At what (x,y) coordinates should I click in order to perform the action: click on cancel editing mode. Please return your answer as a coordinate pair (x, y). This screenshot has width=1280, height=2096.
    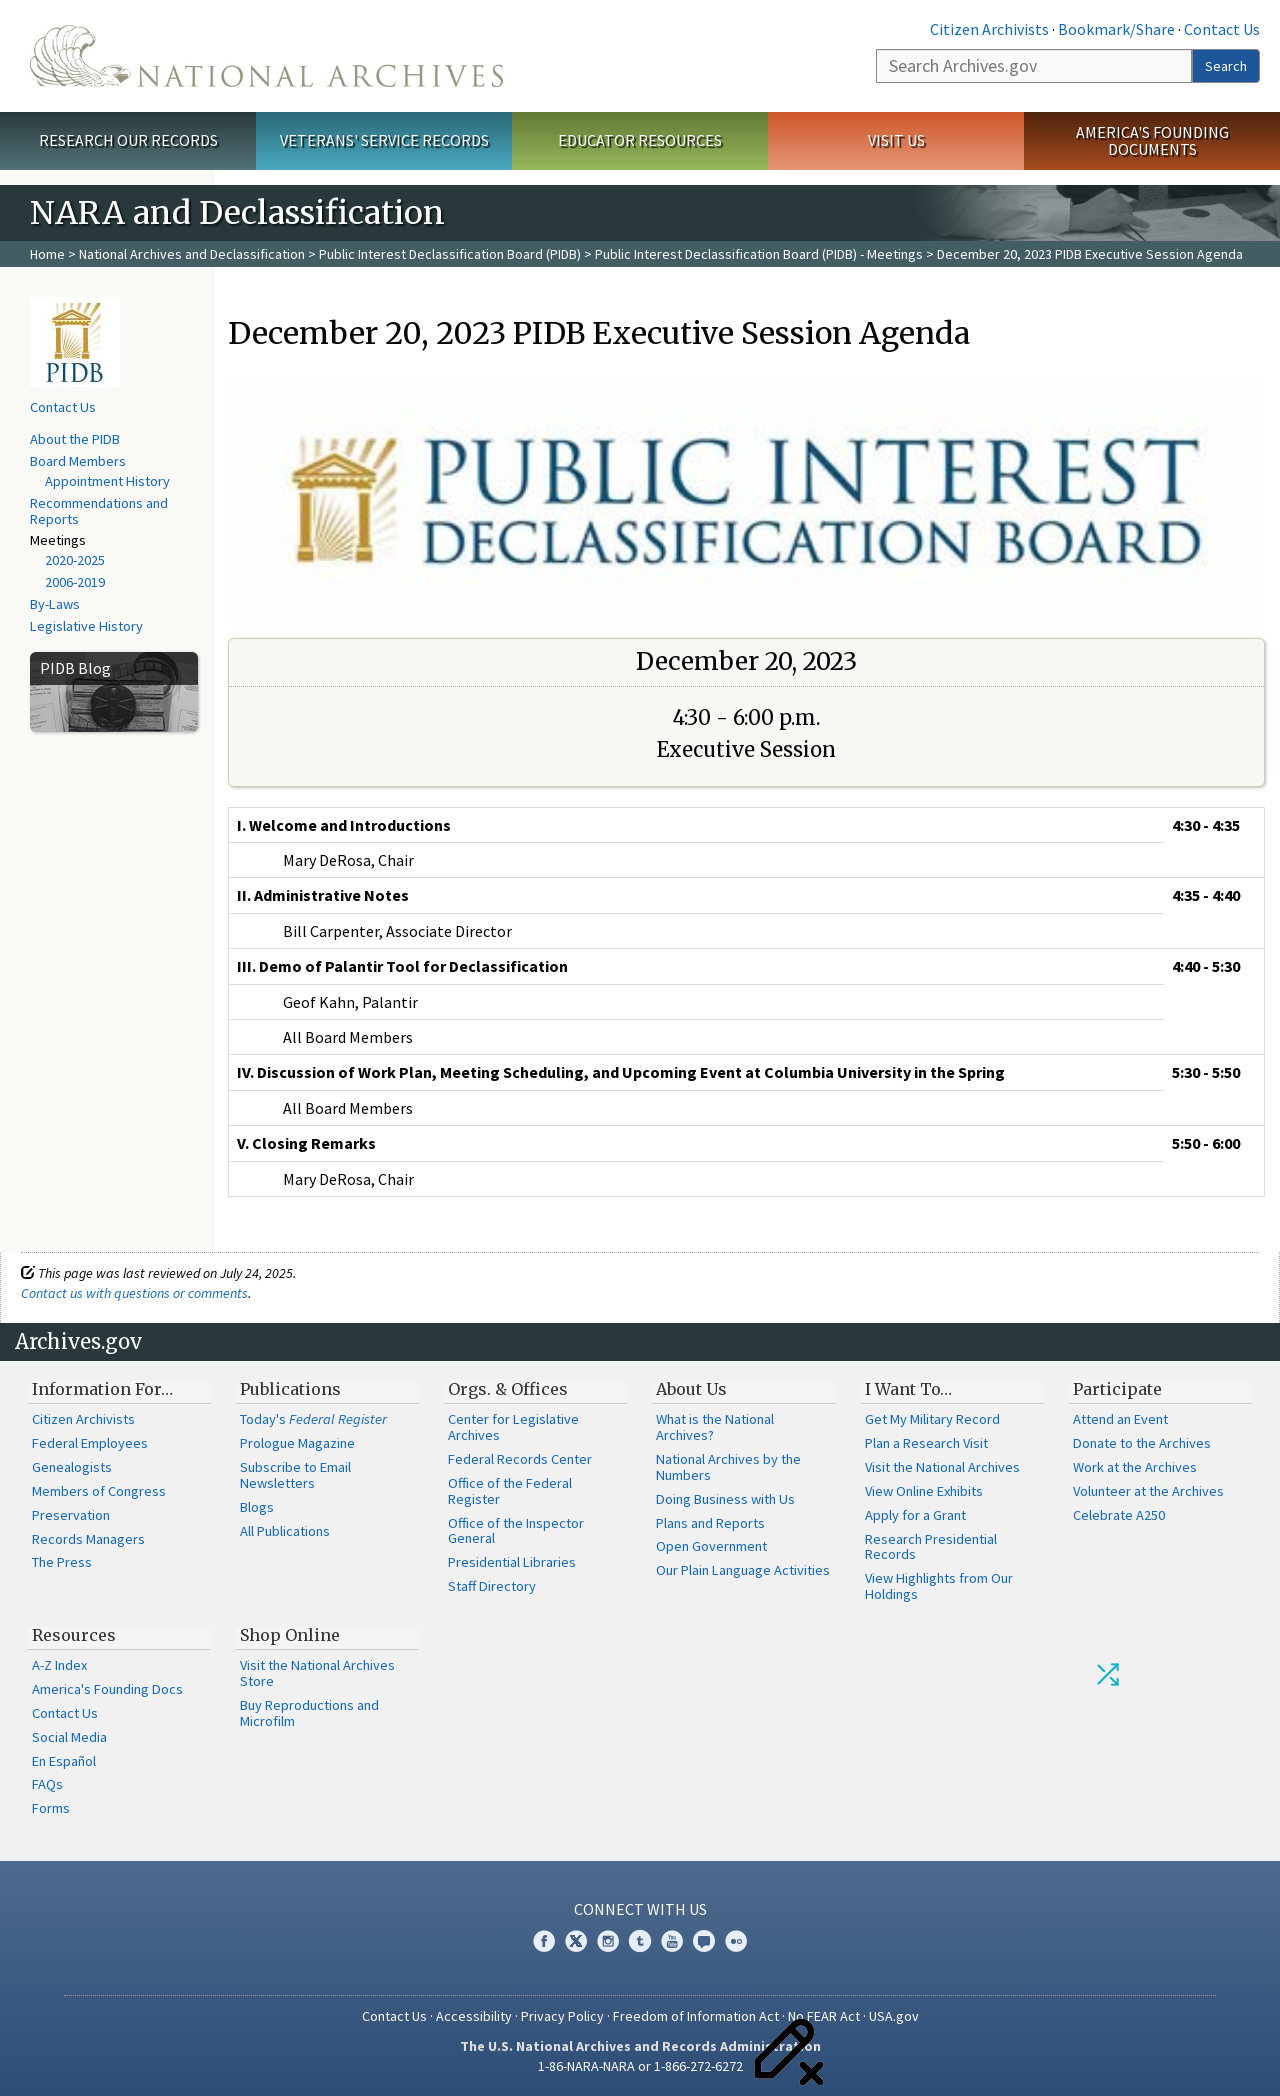
    Looking at the image, I should click on (785, 2047).